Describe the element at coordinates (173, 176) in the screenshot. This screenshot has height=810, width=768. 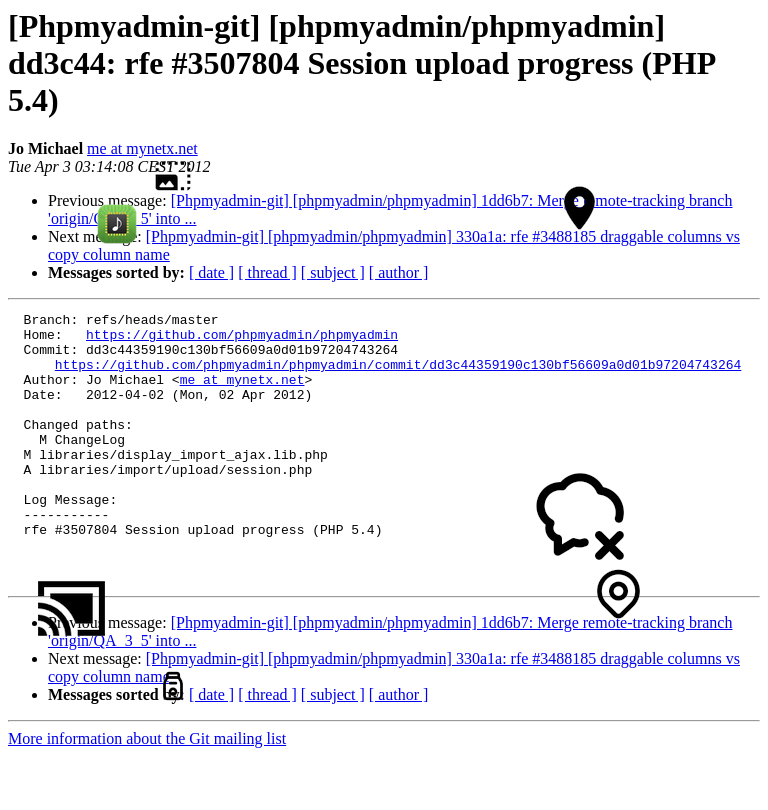
I see `resize image to large format` at that location.